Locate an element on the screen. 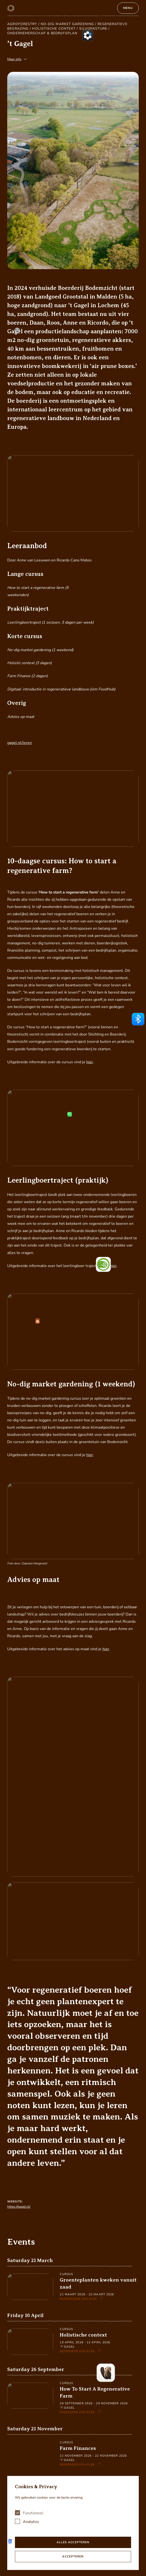 Image resolution: width=146 pixels, height=2576 pixels. open libreoffice impress presentation software is located at coordinates (37, 1321).